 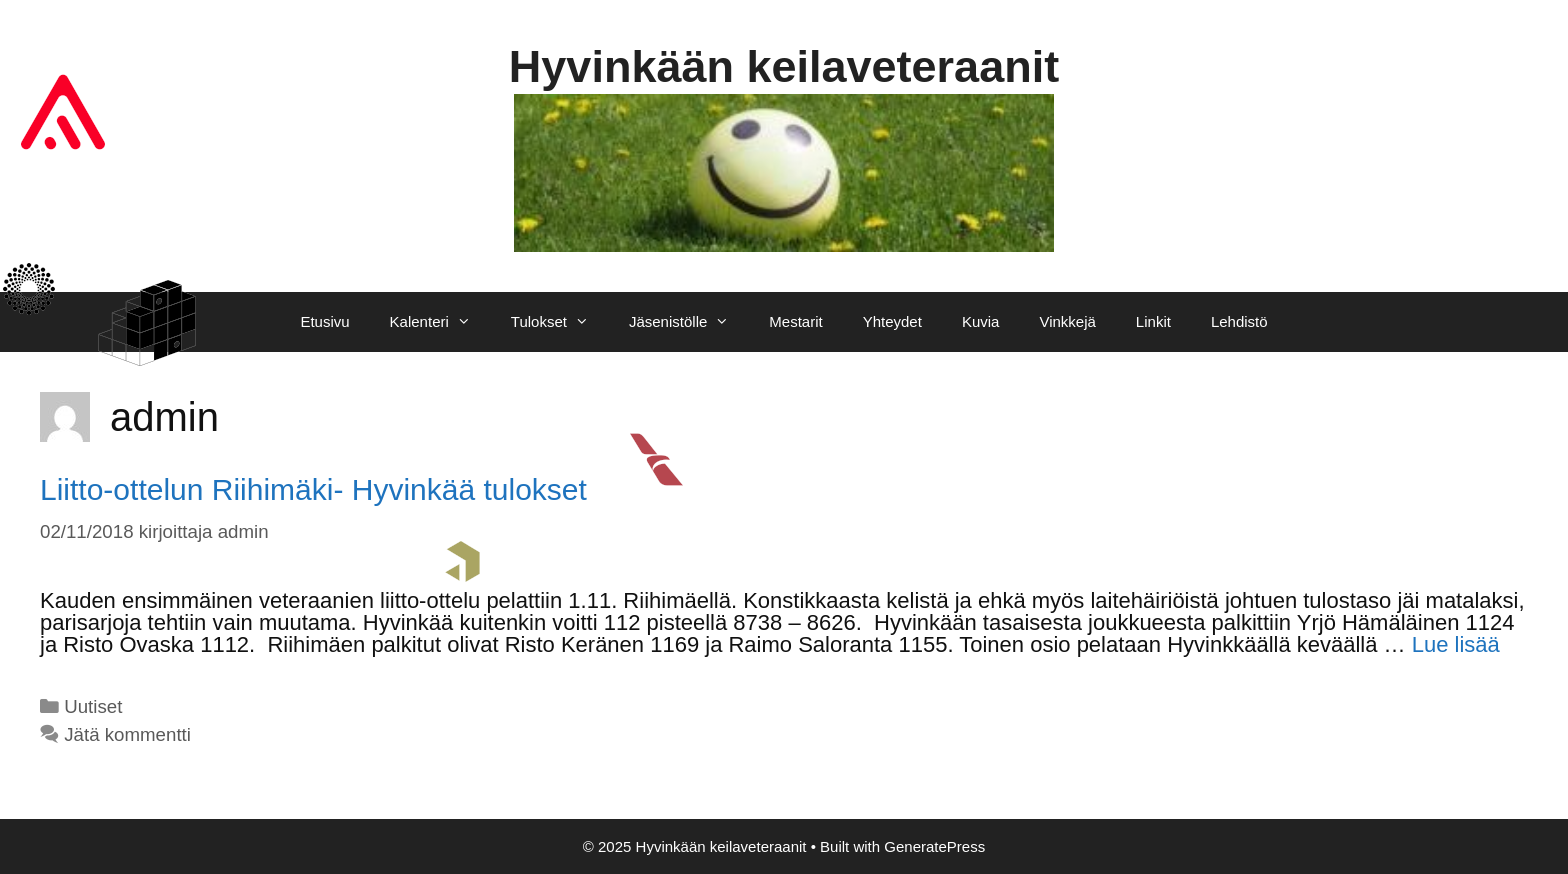 What do you see at coordinates (63, 112) in the screenshot?
I see `open aegis authenticator app` at bounding box center [63, 112].